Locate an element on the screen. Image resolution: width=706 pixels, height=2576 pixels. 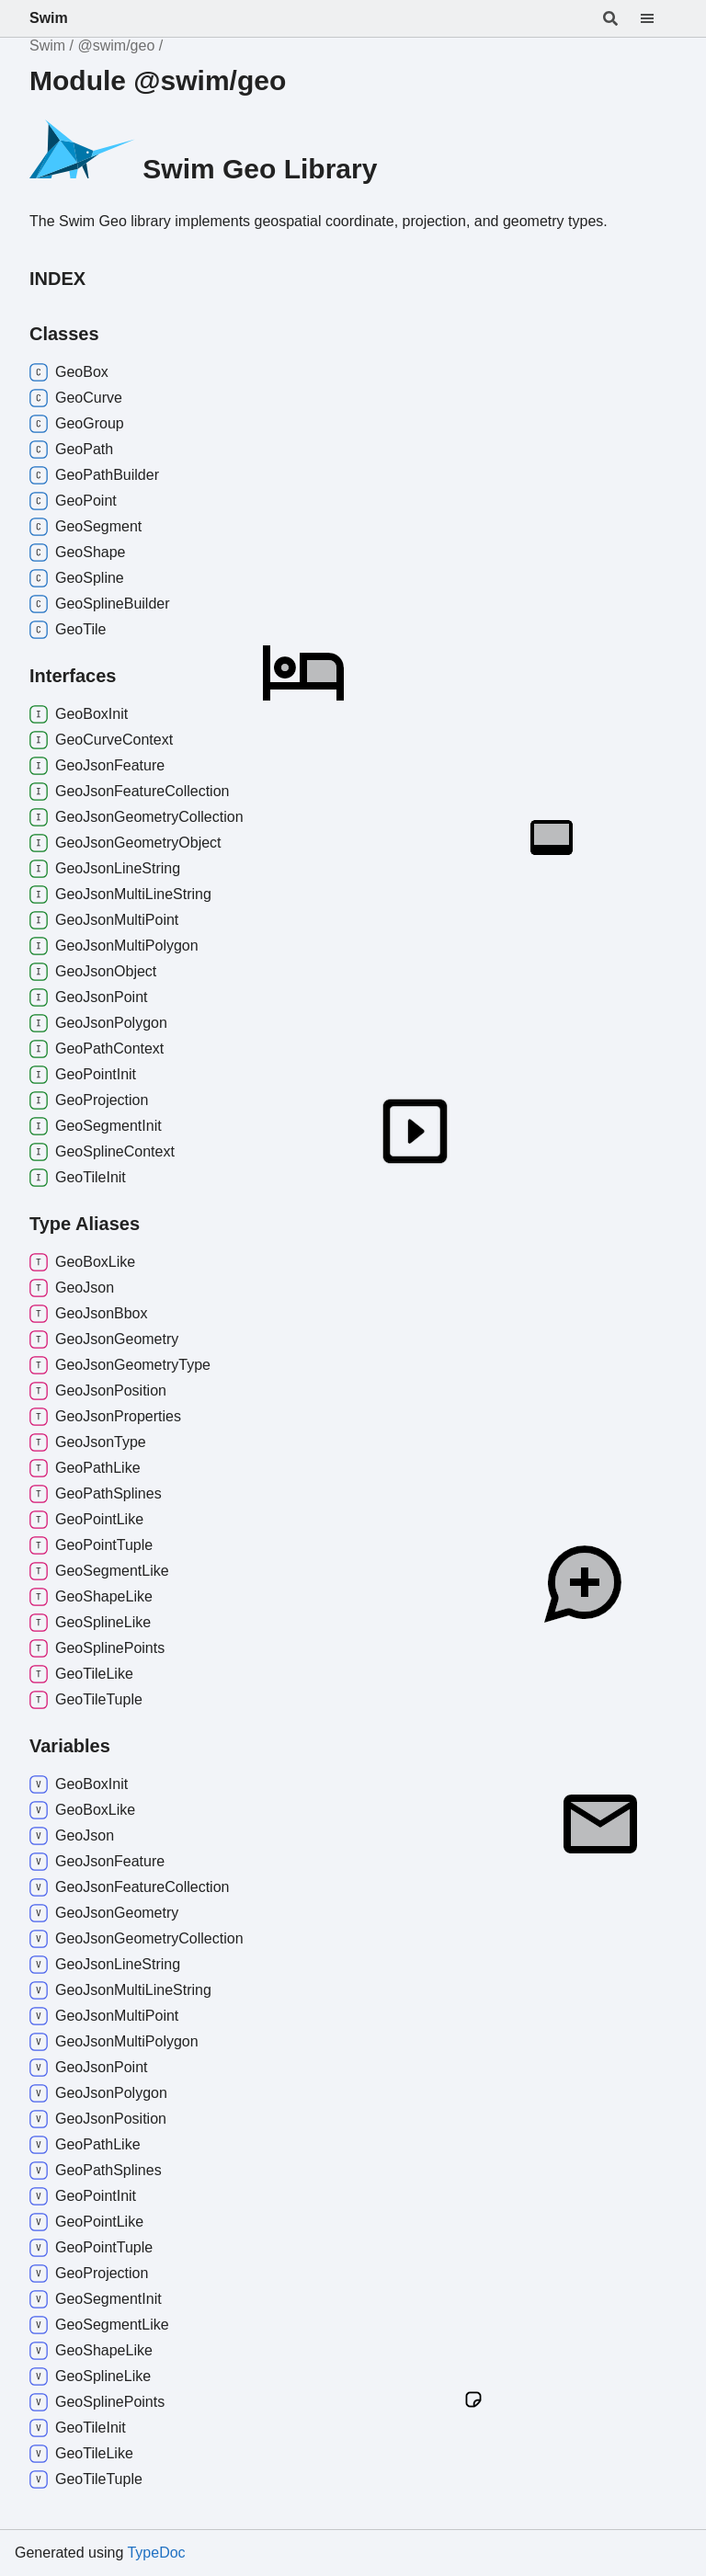
start a slideshow presentation is located at coordinates (415, 1131).